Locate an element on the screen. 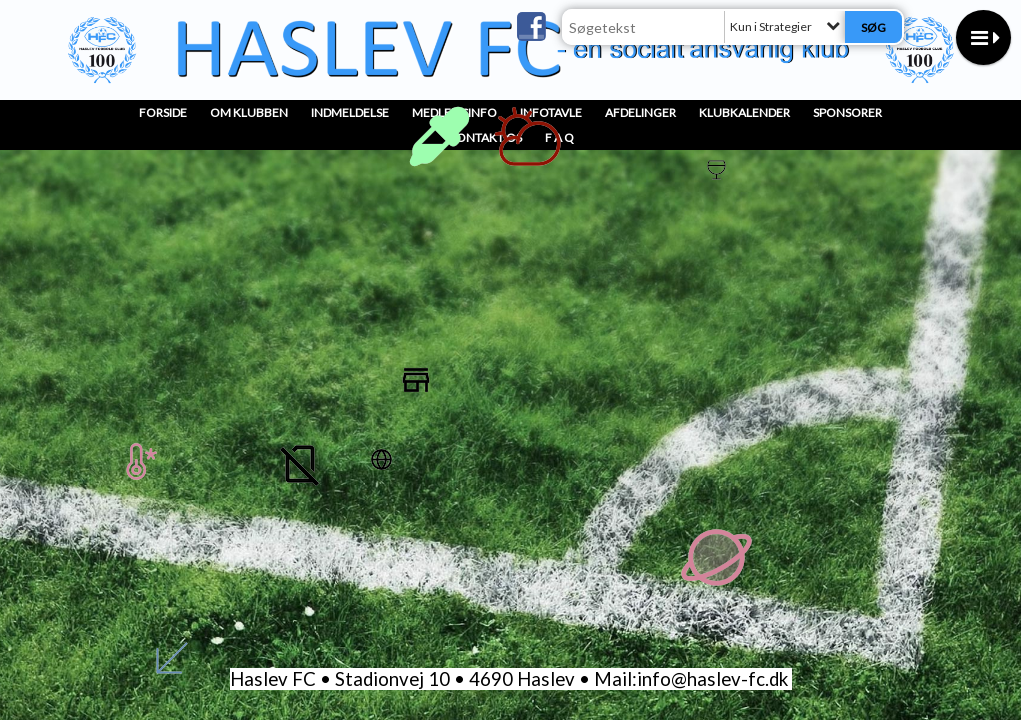  browse or open the store is located at coordinates (416, 380).